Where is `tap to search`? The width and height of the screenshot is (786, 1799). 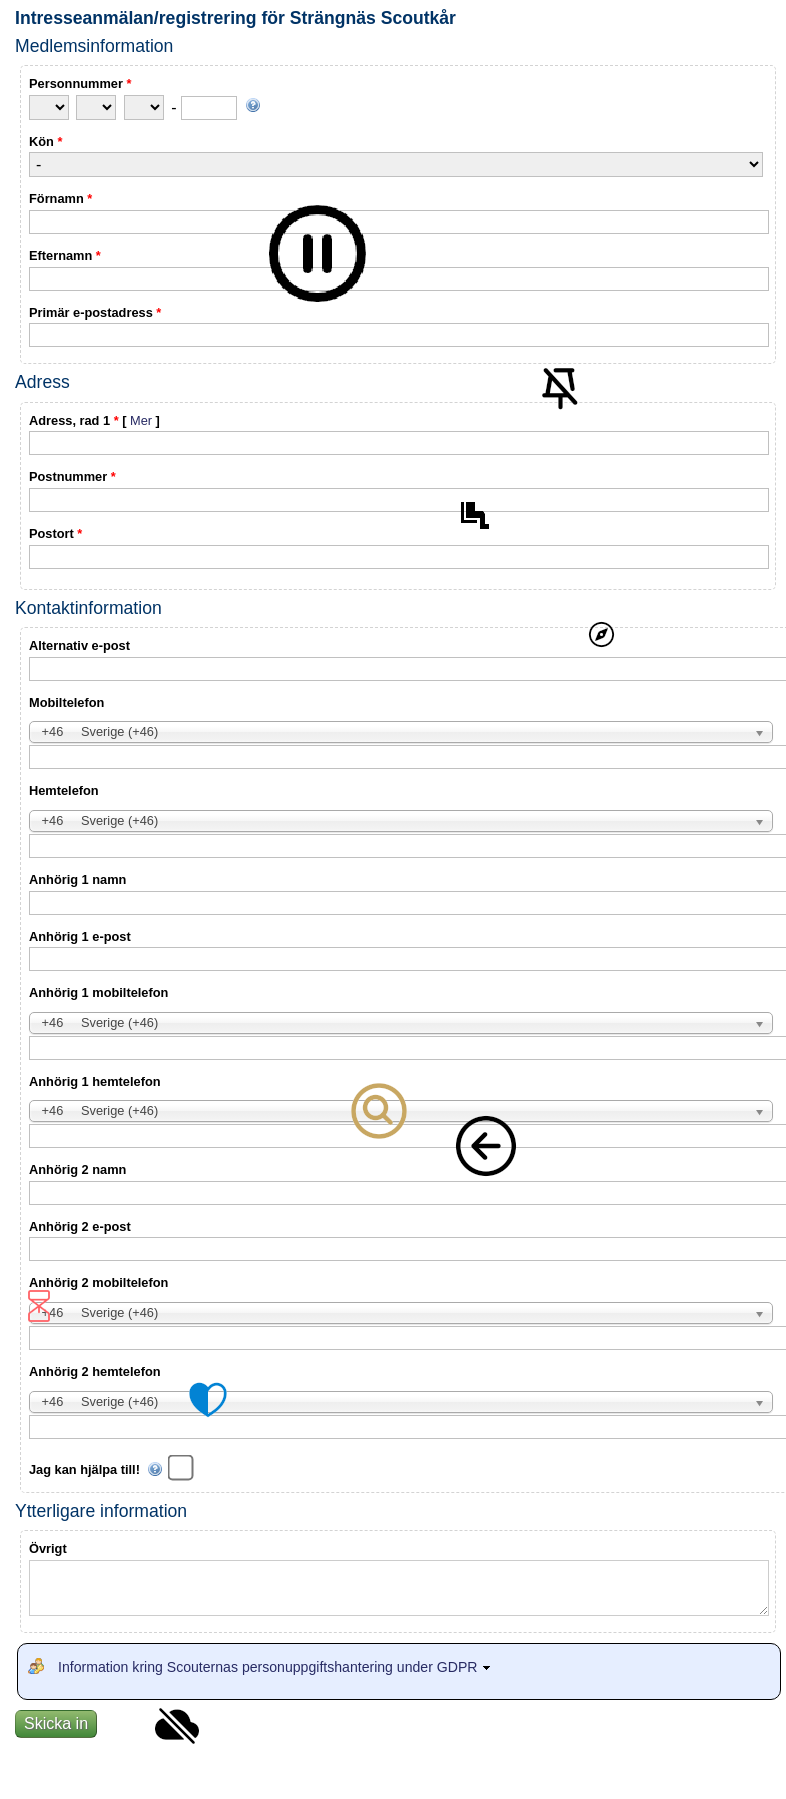 tap to search is located at coordinates (379, 1111).